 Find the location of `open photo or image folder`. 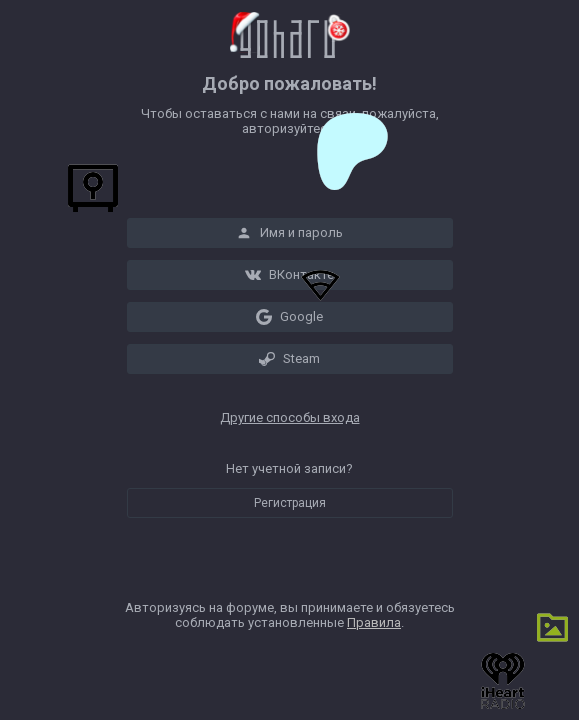

open photo or image folder is located at coordinates (552, 627).